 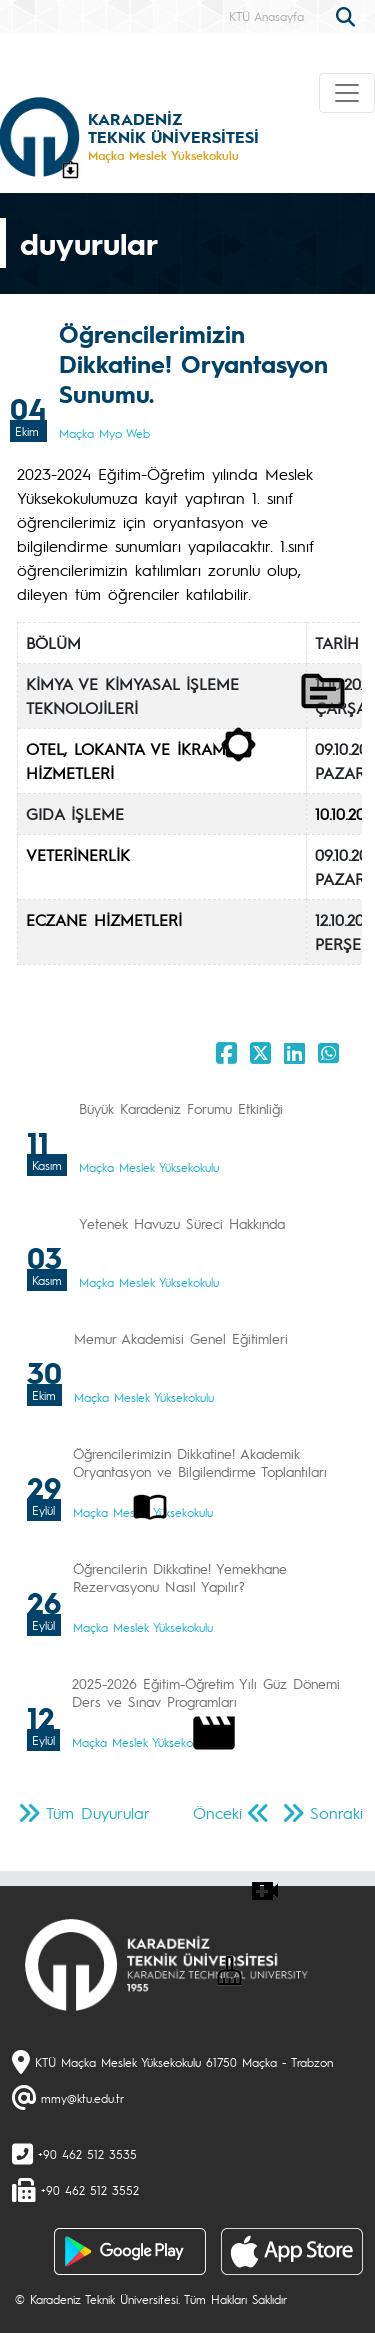 I want to click on access cleaning or housekeeping services, so click(x=229, y=1970).